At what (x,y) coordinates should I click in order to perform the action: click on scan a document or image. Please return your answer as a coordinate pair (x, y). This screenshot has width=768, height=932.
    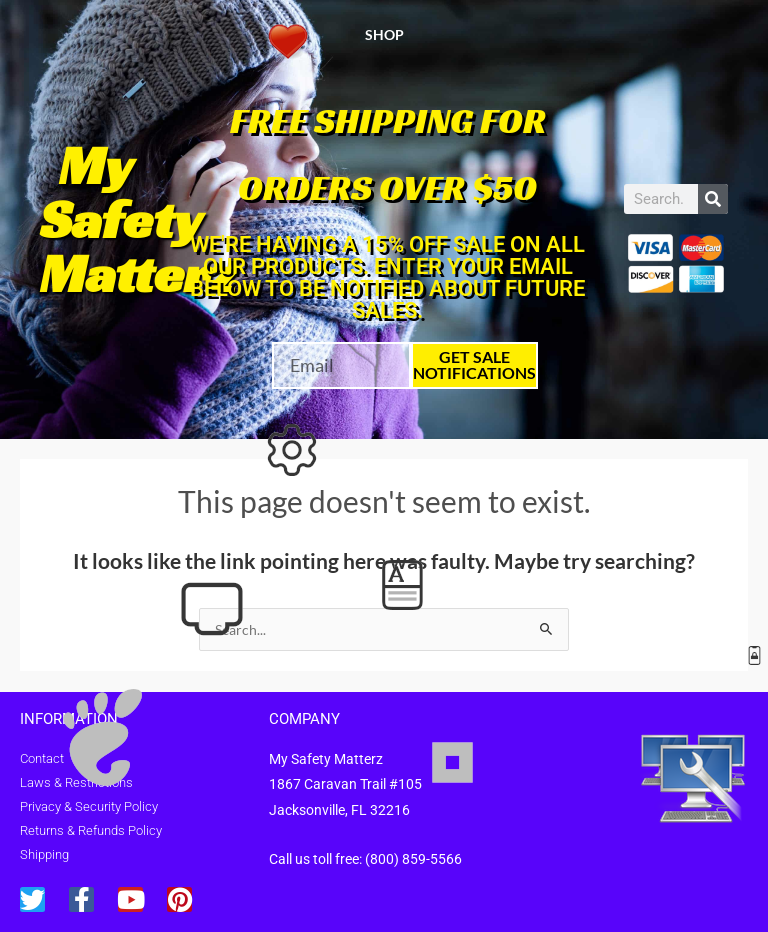
    Looking at the image, I should click on (404, 585).